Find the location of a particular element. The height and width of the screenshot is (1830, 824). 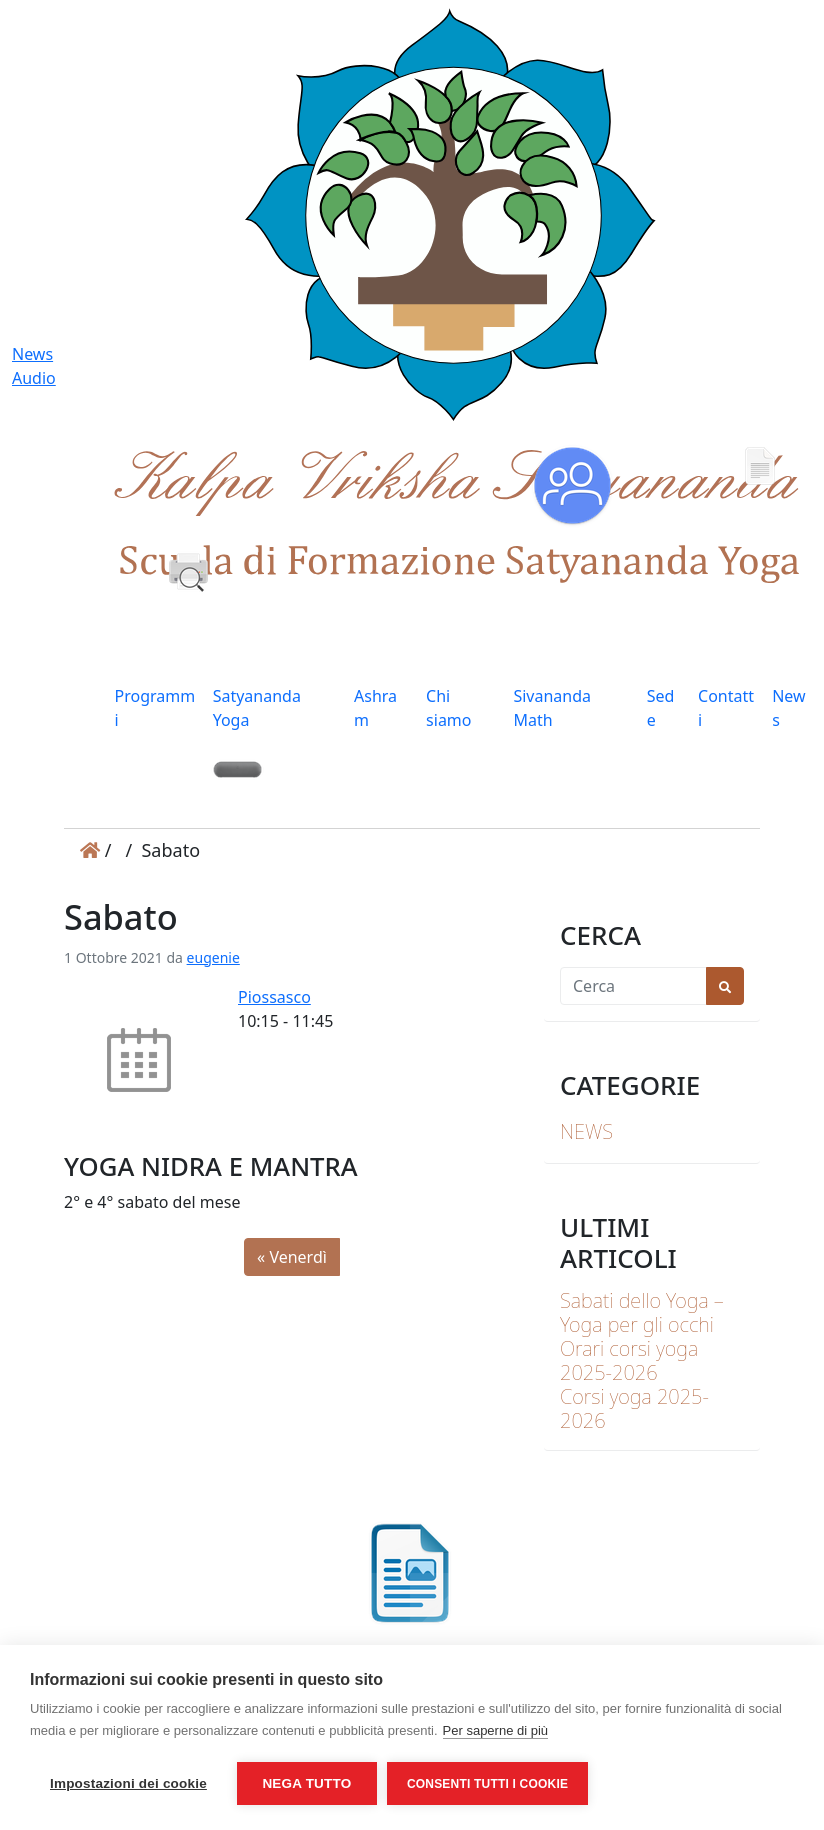

connect to a bluetooth speaker is located at coordinates (237, 769).